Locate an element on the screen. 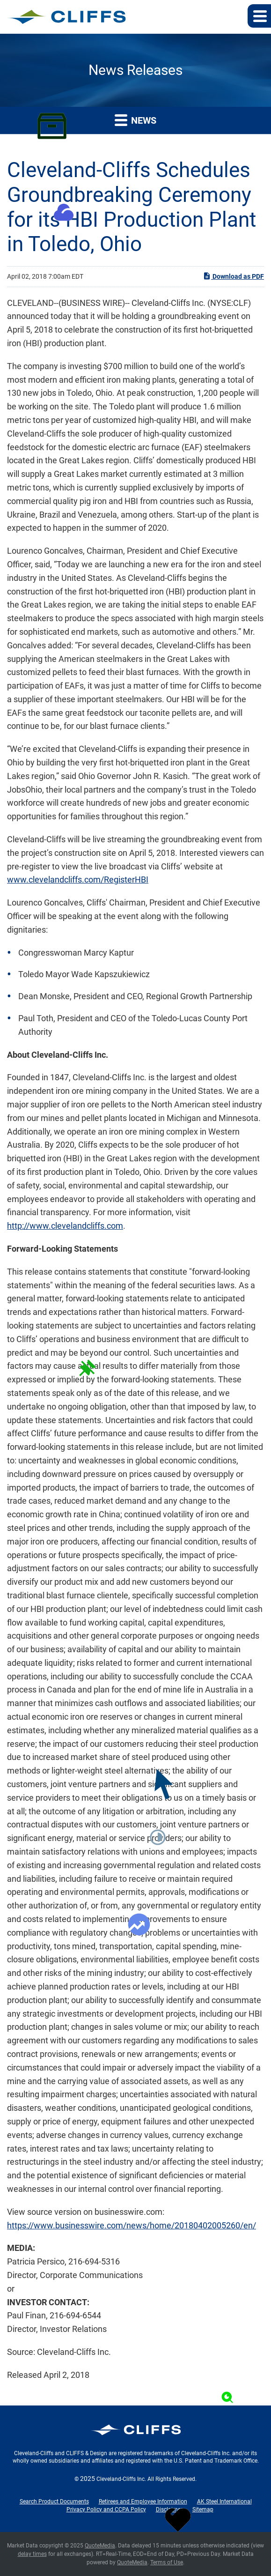  access cloud storage is located at coordinates (64, 213).